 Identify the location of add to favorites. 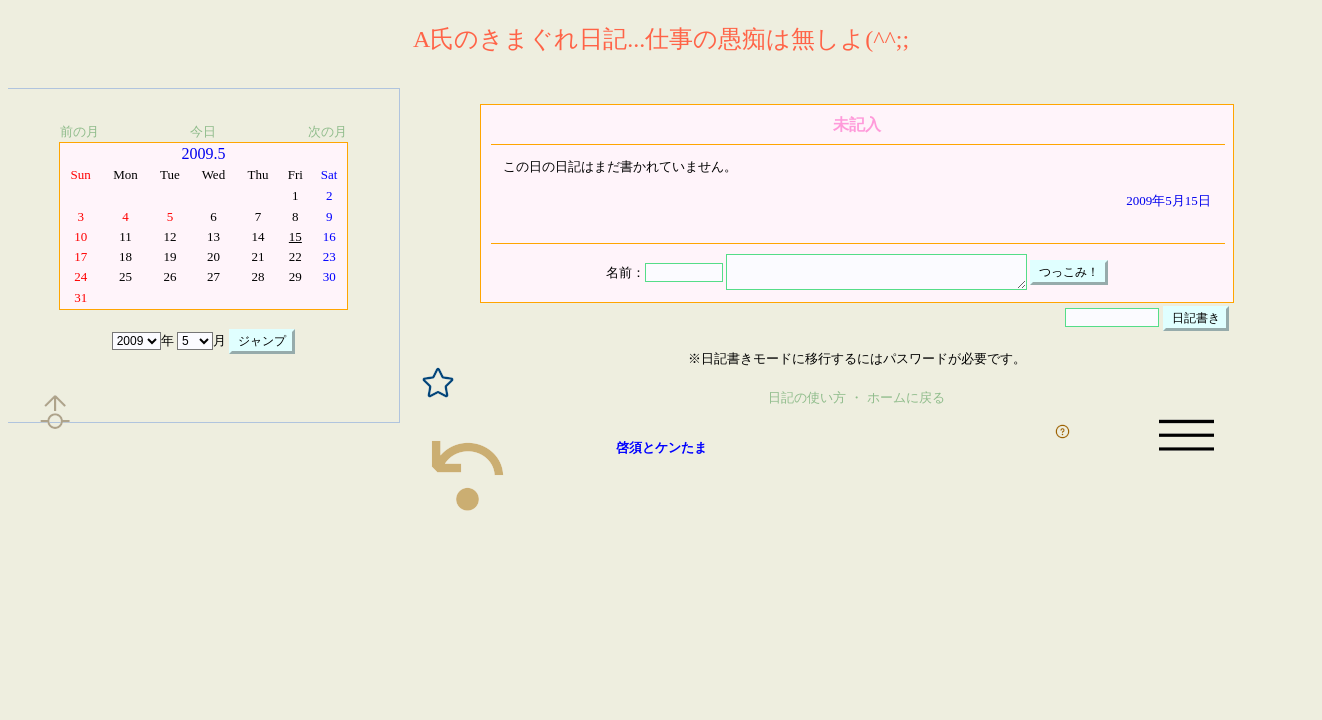
(438, 383).